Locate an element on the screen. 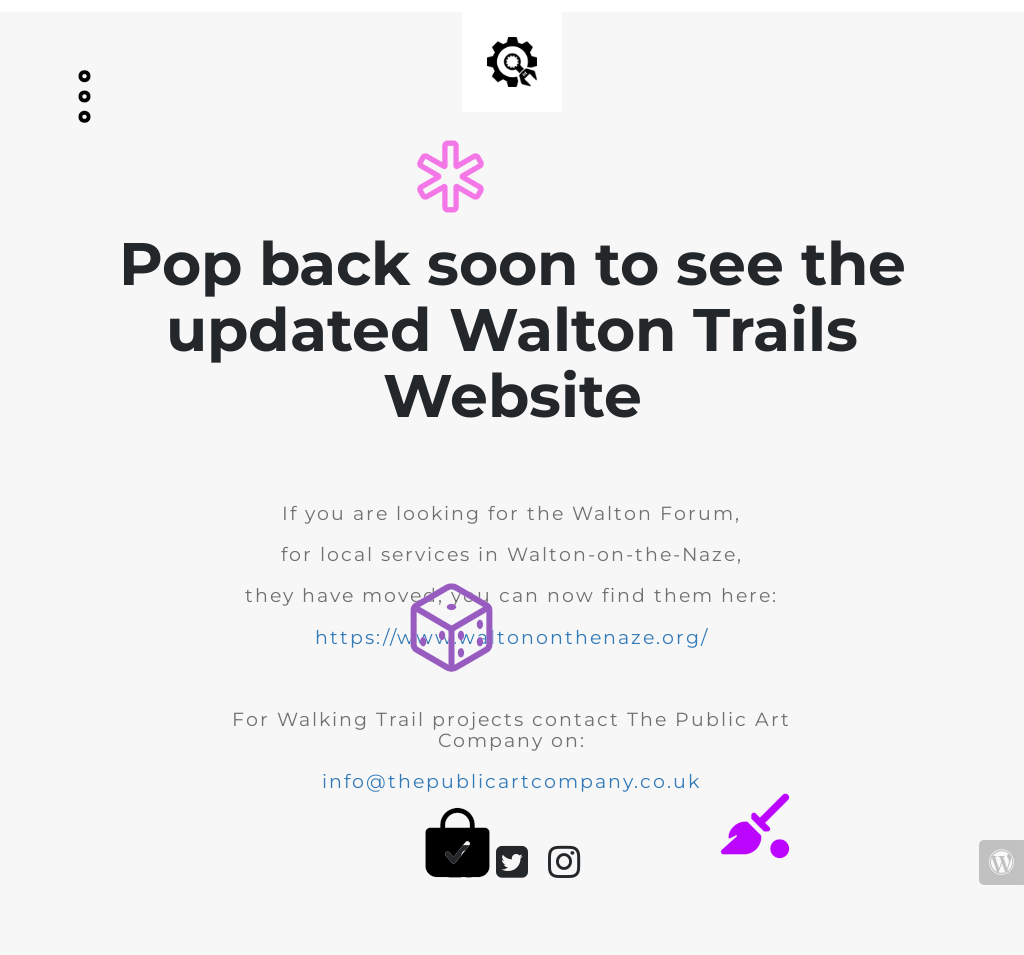 The image size is (1024, 955). access medical or health-related features is located at coordinates (450, 176).